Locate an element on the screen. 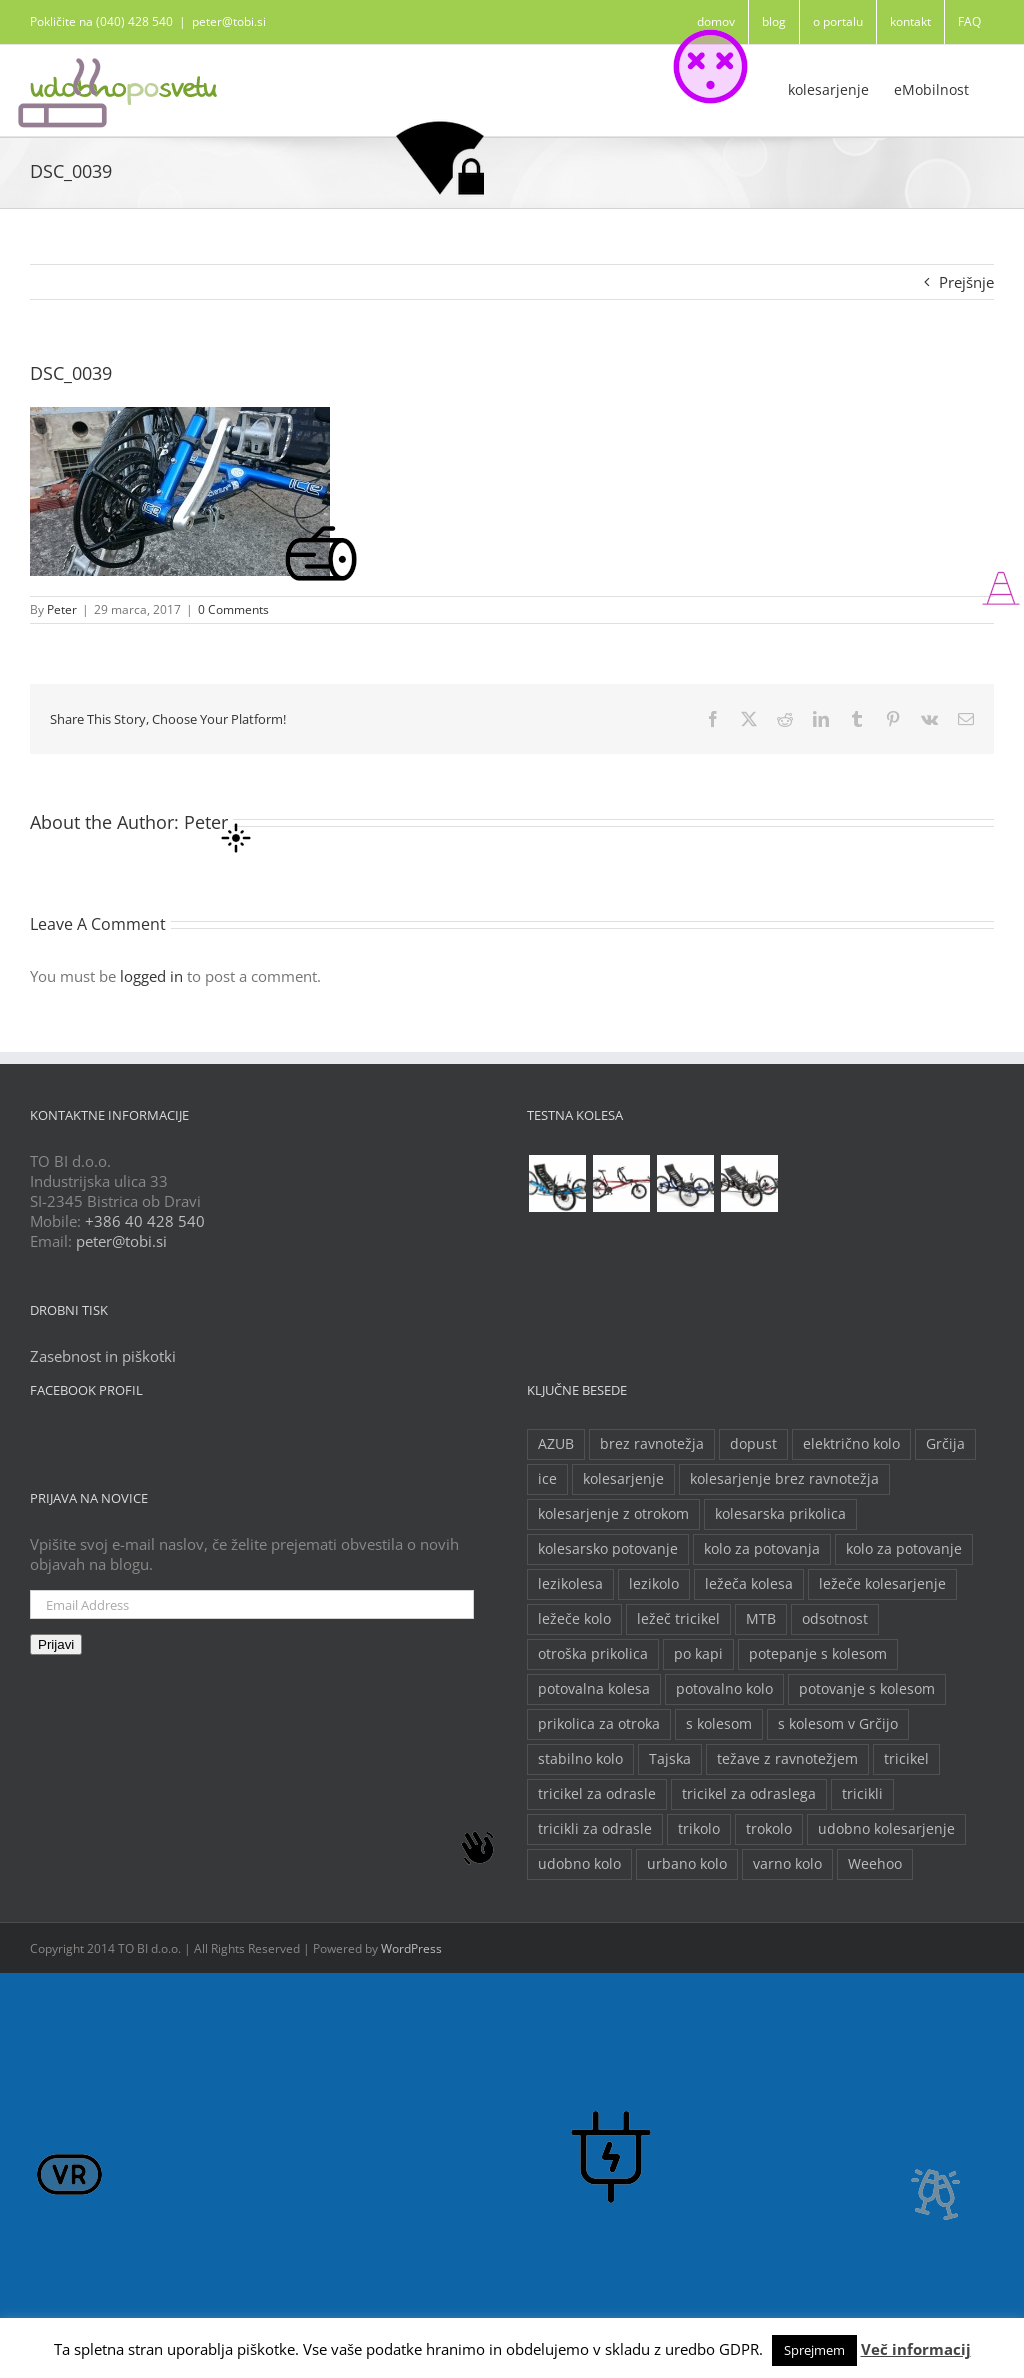 Image resolution: width=1024 pixels, height=2378 pixels. adjust screen brightness is located at coordinates (236, 838).